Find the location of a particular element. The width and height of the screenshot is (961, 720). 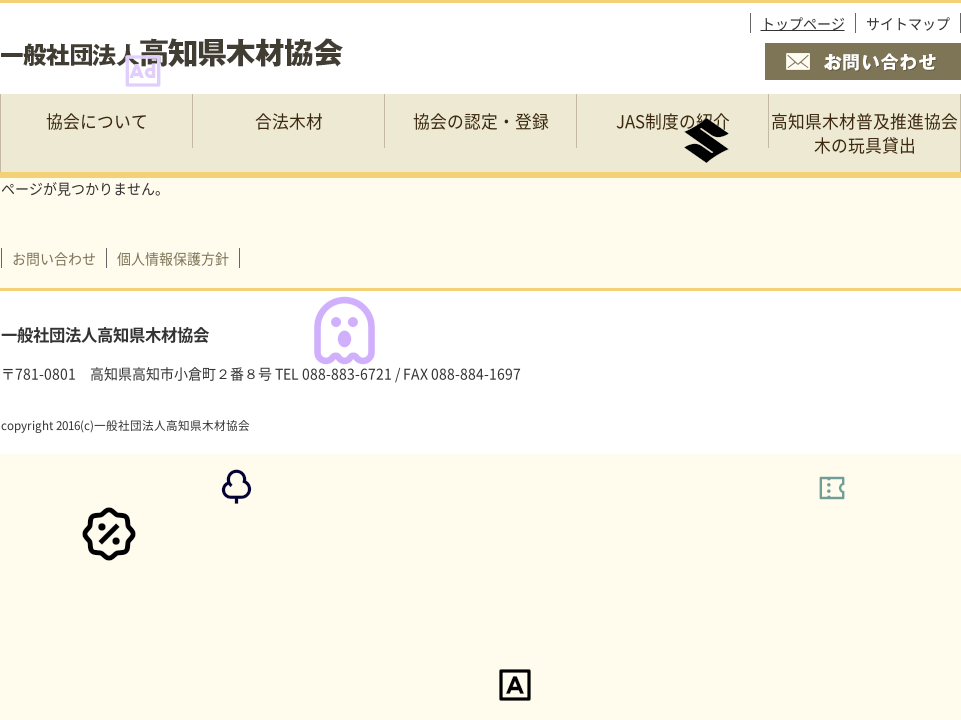

suzuki brand logo is located at coordinates (706, 140).